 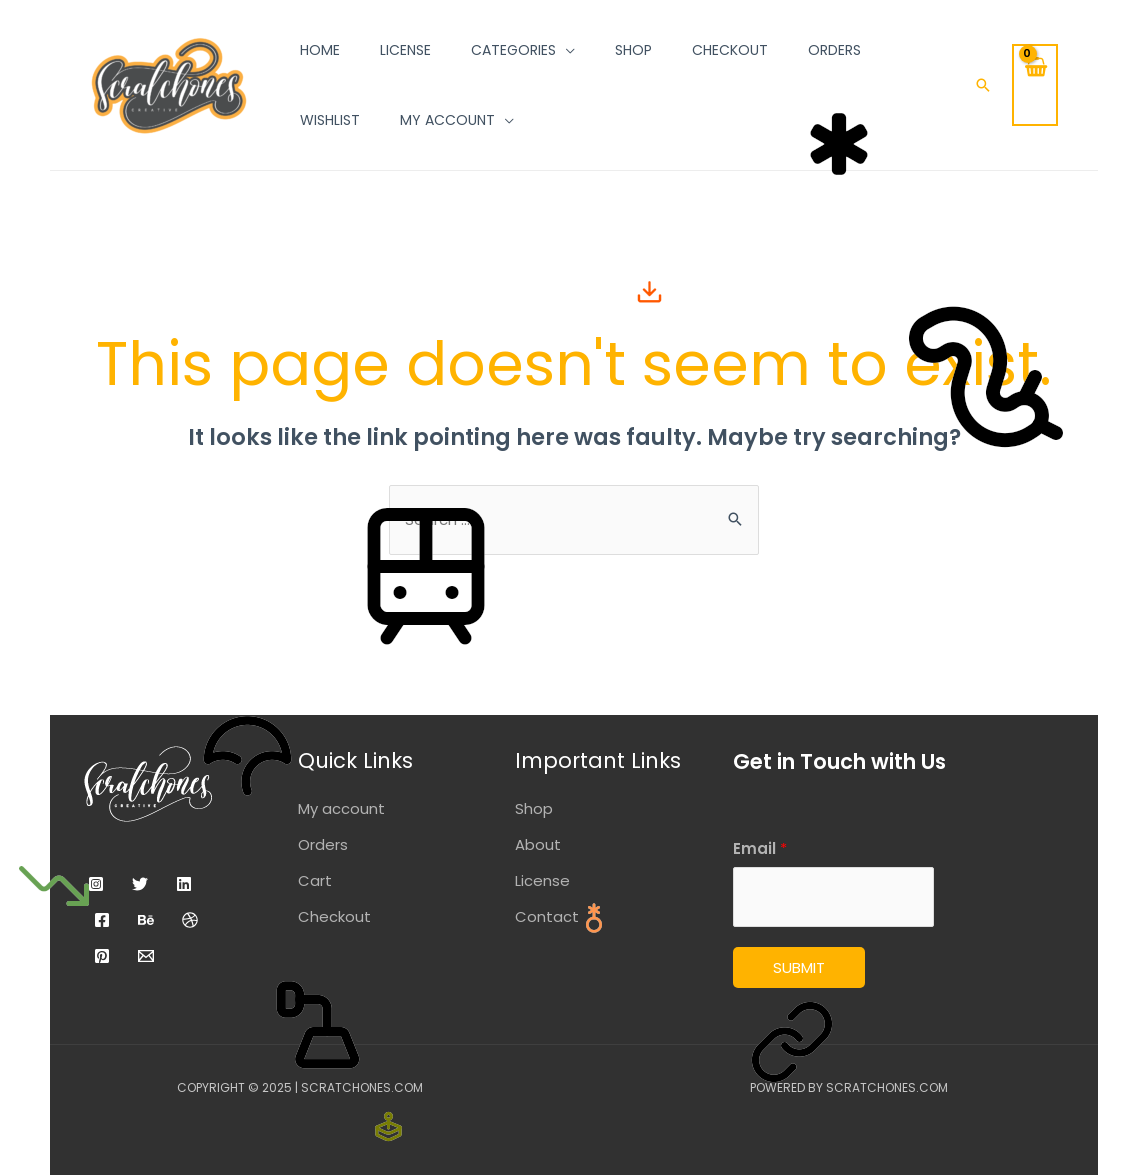 What do you see at coordinates (426, 573) in the screenshot?
I see `view tram or light rail transit options` at bounding box center [426, 573].